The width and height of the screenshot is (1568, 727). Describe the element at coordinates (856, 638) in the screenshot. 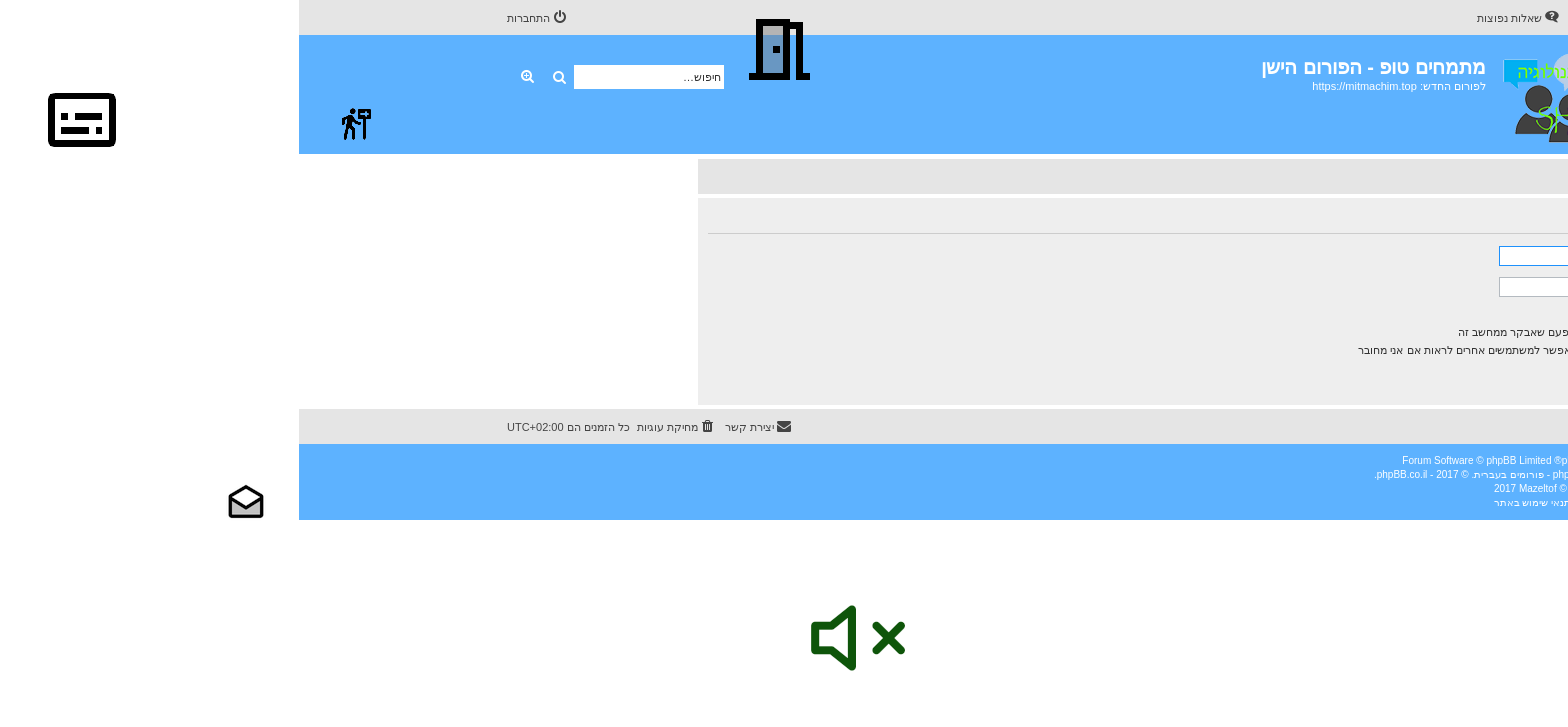

I see `mute audio or sound` at that location.